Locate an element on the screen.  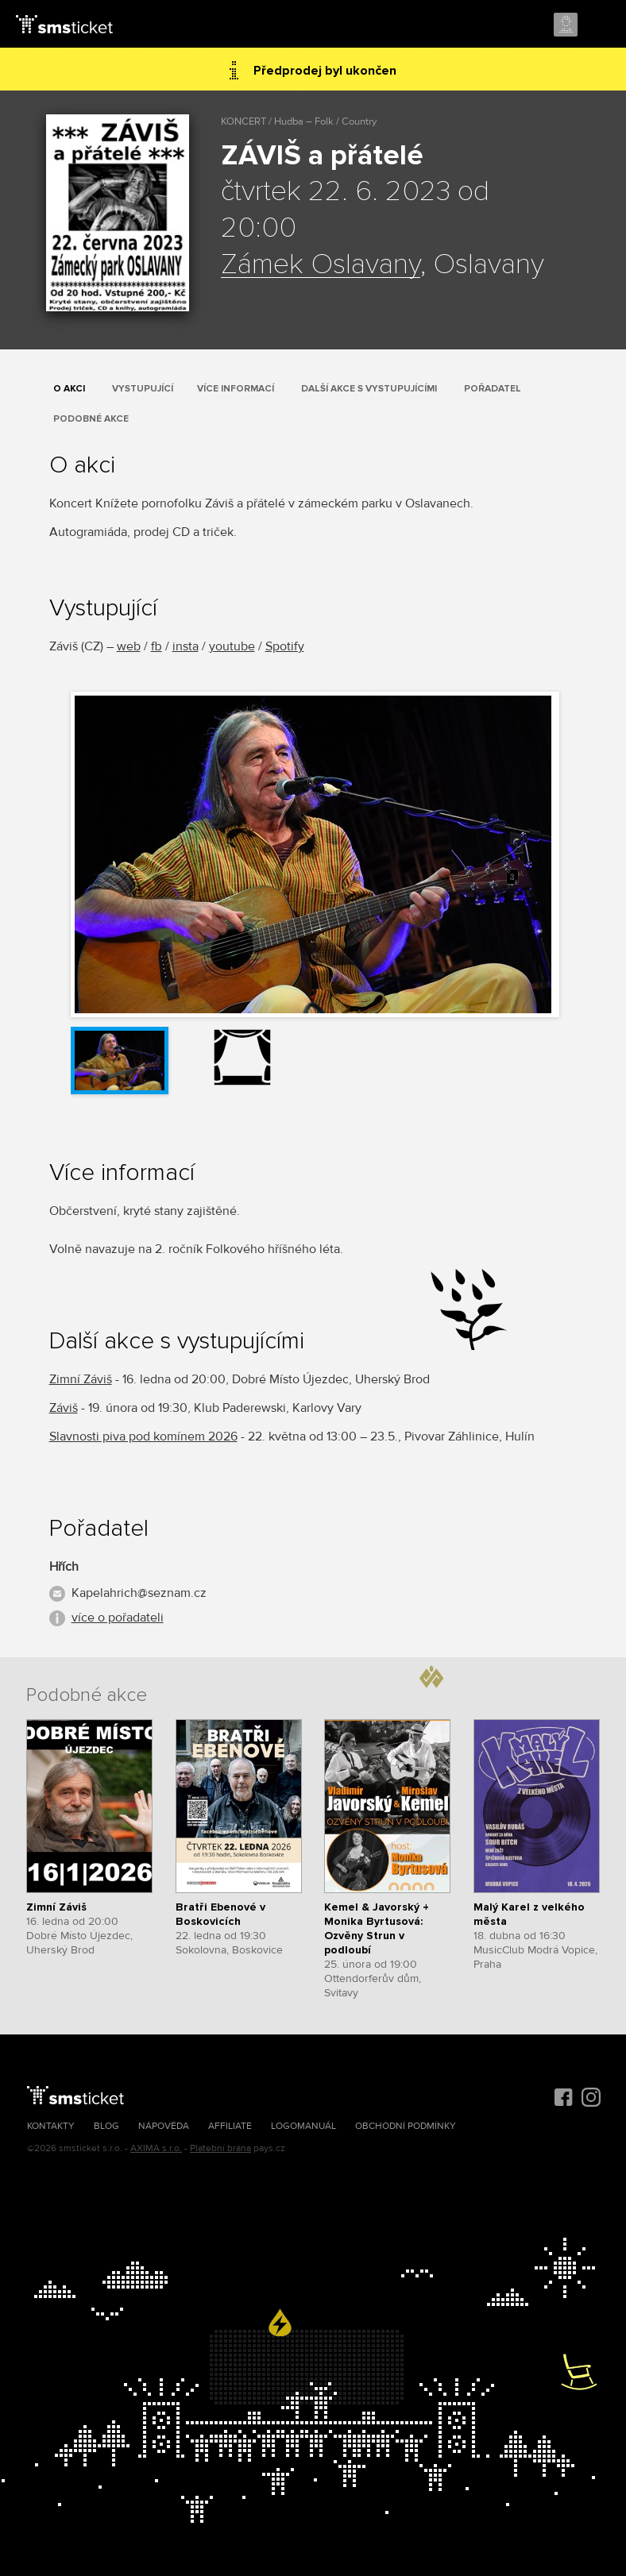
water your plants is located at coordinates (471, 1309).